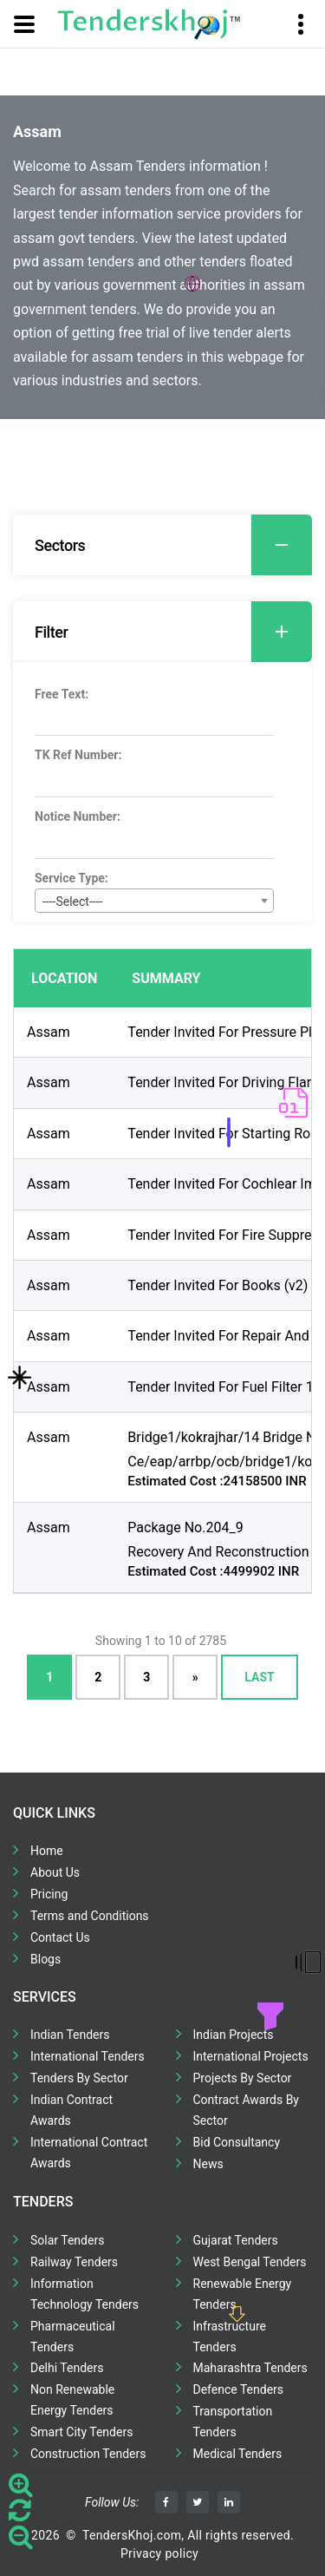 Image resolution: width=325 pixels, height=2576 pixels. Describe the element at coordinates (296, 1103) in the screenshot. I see `view or open a binary file` at that location.